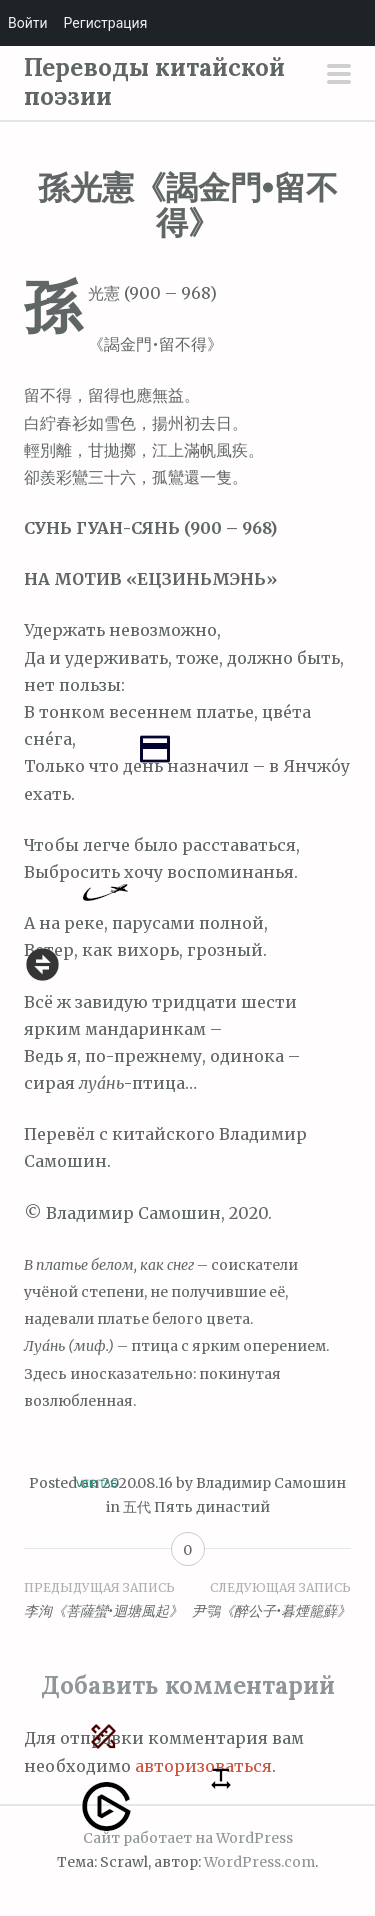 The height and width of the screenshot is (1916, 375). I want to click on view saved payment methods, so click(155, 749).